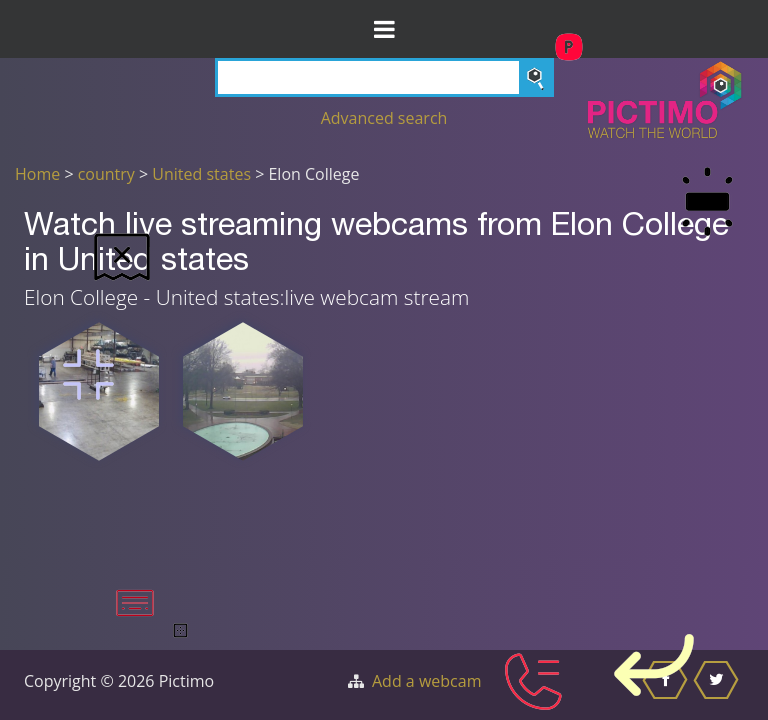 This screenshot has width=768, height=720. Describe the element at coordinates (707, 201) in the screenshot. I see `adjust screen brightness settings` at that location.